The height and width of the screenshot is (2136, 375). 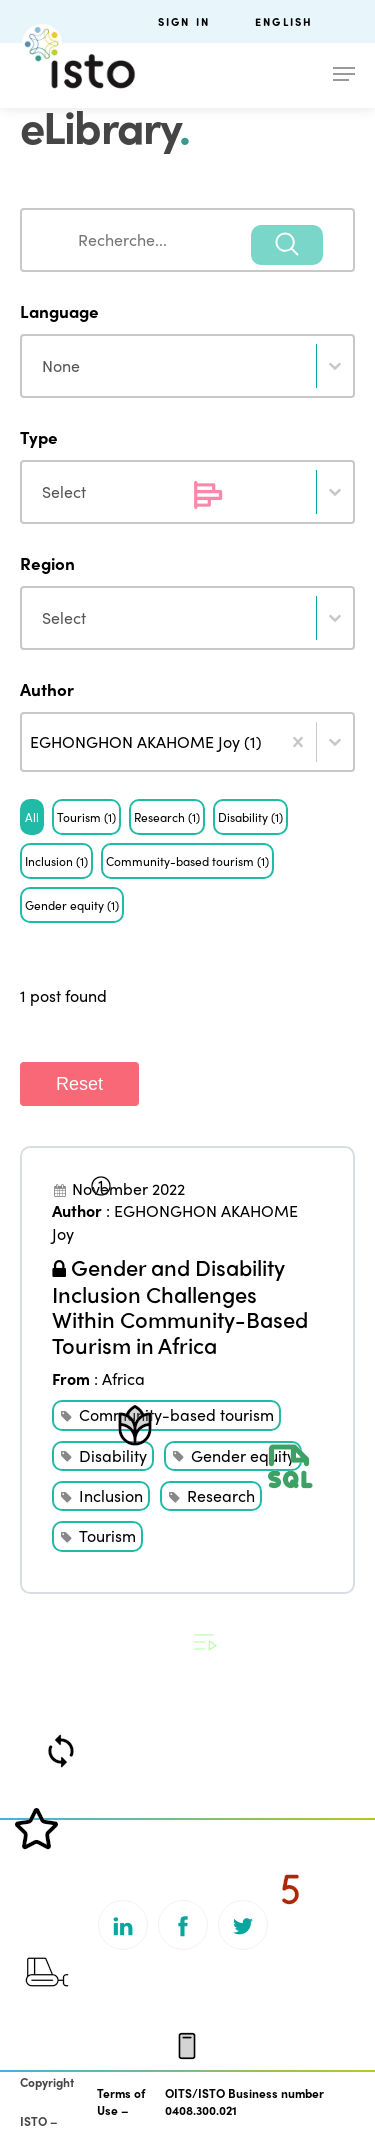 What do you see at coordinates (204, 1642) in the screenshot?
I see `view media queue or playlist` at bounding box center [204, 1642].